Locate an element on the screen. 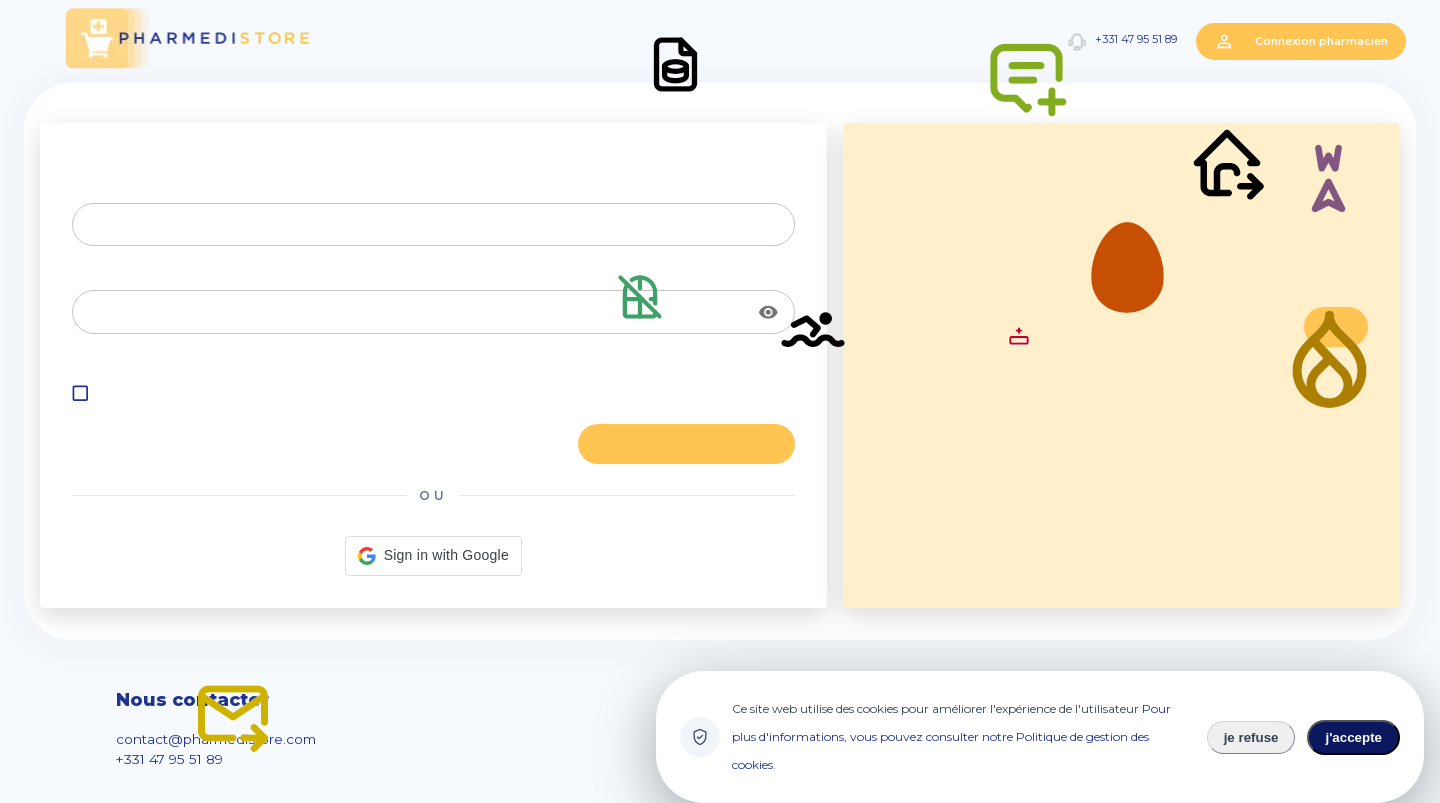 This screenshot has height=803, width=1440. move or relocate to a new home is located at coordinates (1227, 163).